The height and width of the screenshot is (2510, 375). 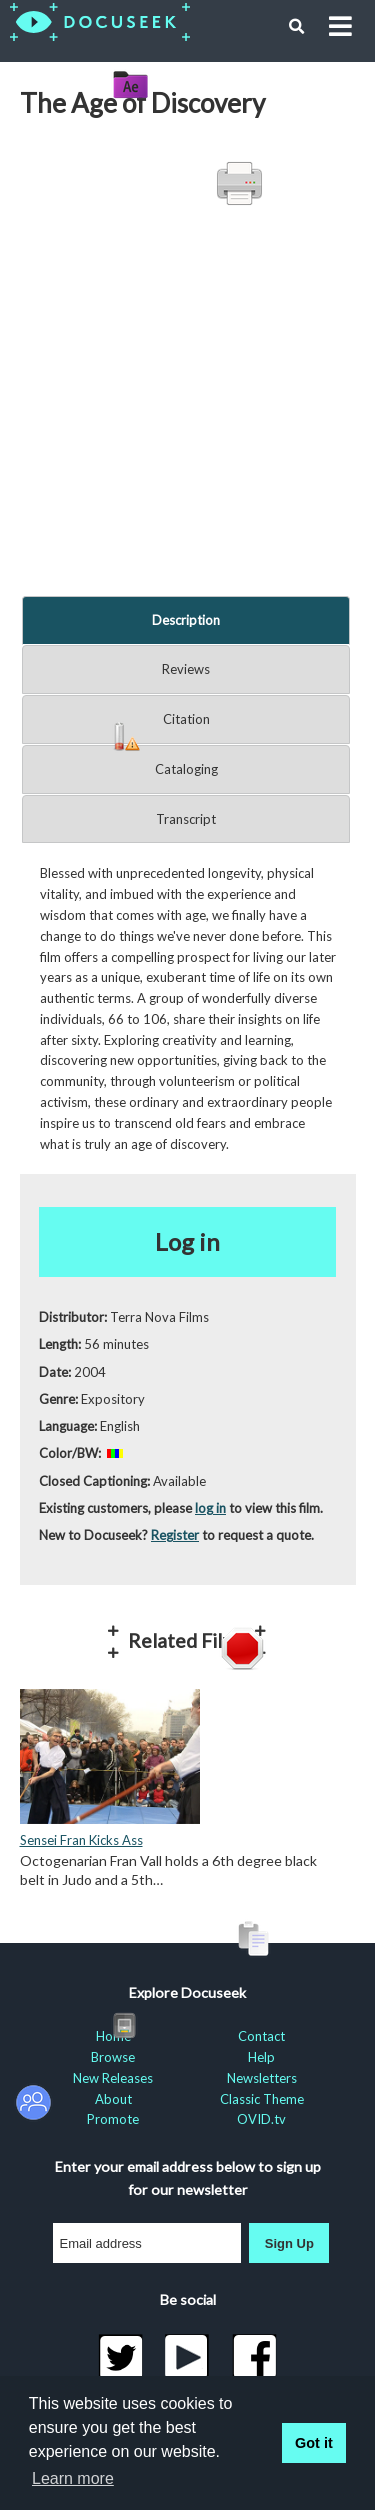 What do you see at coordinates (253, 1938) in the screenshot?
I see `paste content from clipboard` at bounding box center [253, 1938].